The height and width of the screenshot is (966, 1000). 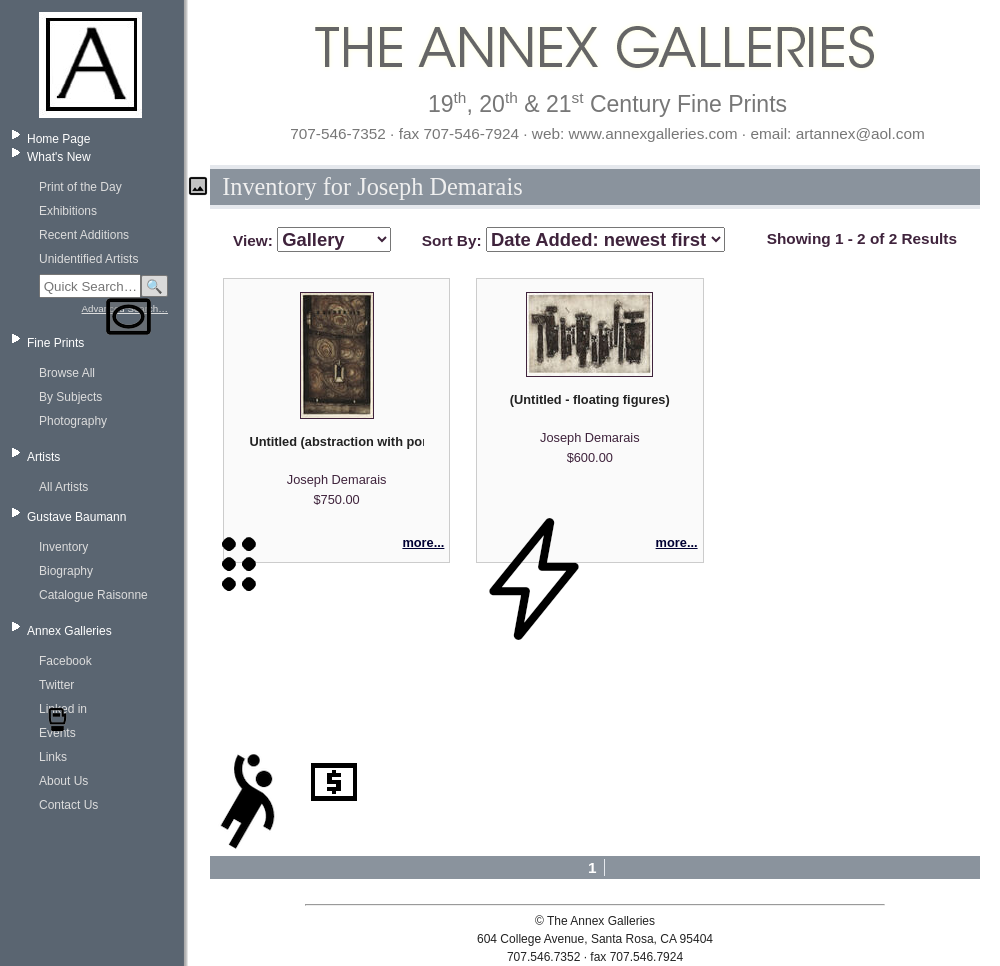 What do you see at coordinates (334, 782) in the screenshot?
I see `find nearby ATMs or cash machines` at bounding box center [334, 782].